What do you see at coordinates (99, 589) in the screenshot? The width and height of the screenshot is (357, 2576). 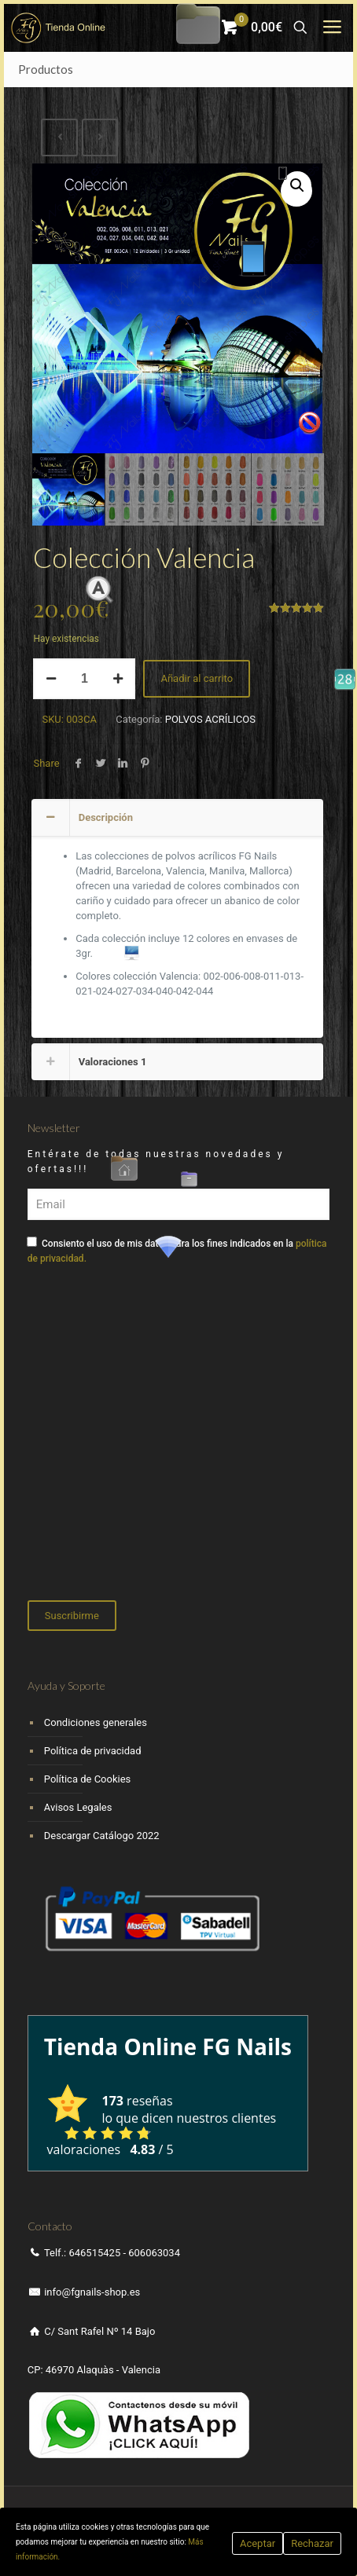 I see `search within emails or messages` at bounding box center [99, 589].